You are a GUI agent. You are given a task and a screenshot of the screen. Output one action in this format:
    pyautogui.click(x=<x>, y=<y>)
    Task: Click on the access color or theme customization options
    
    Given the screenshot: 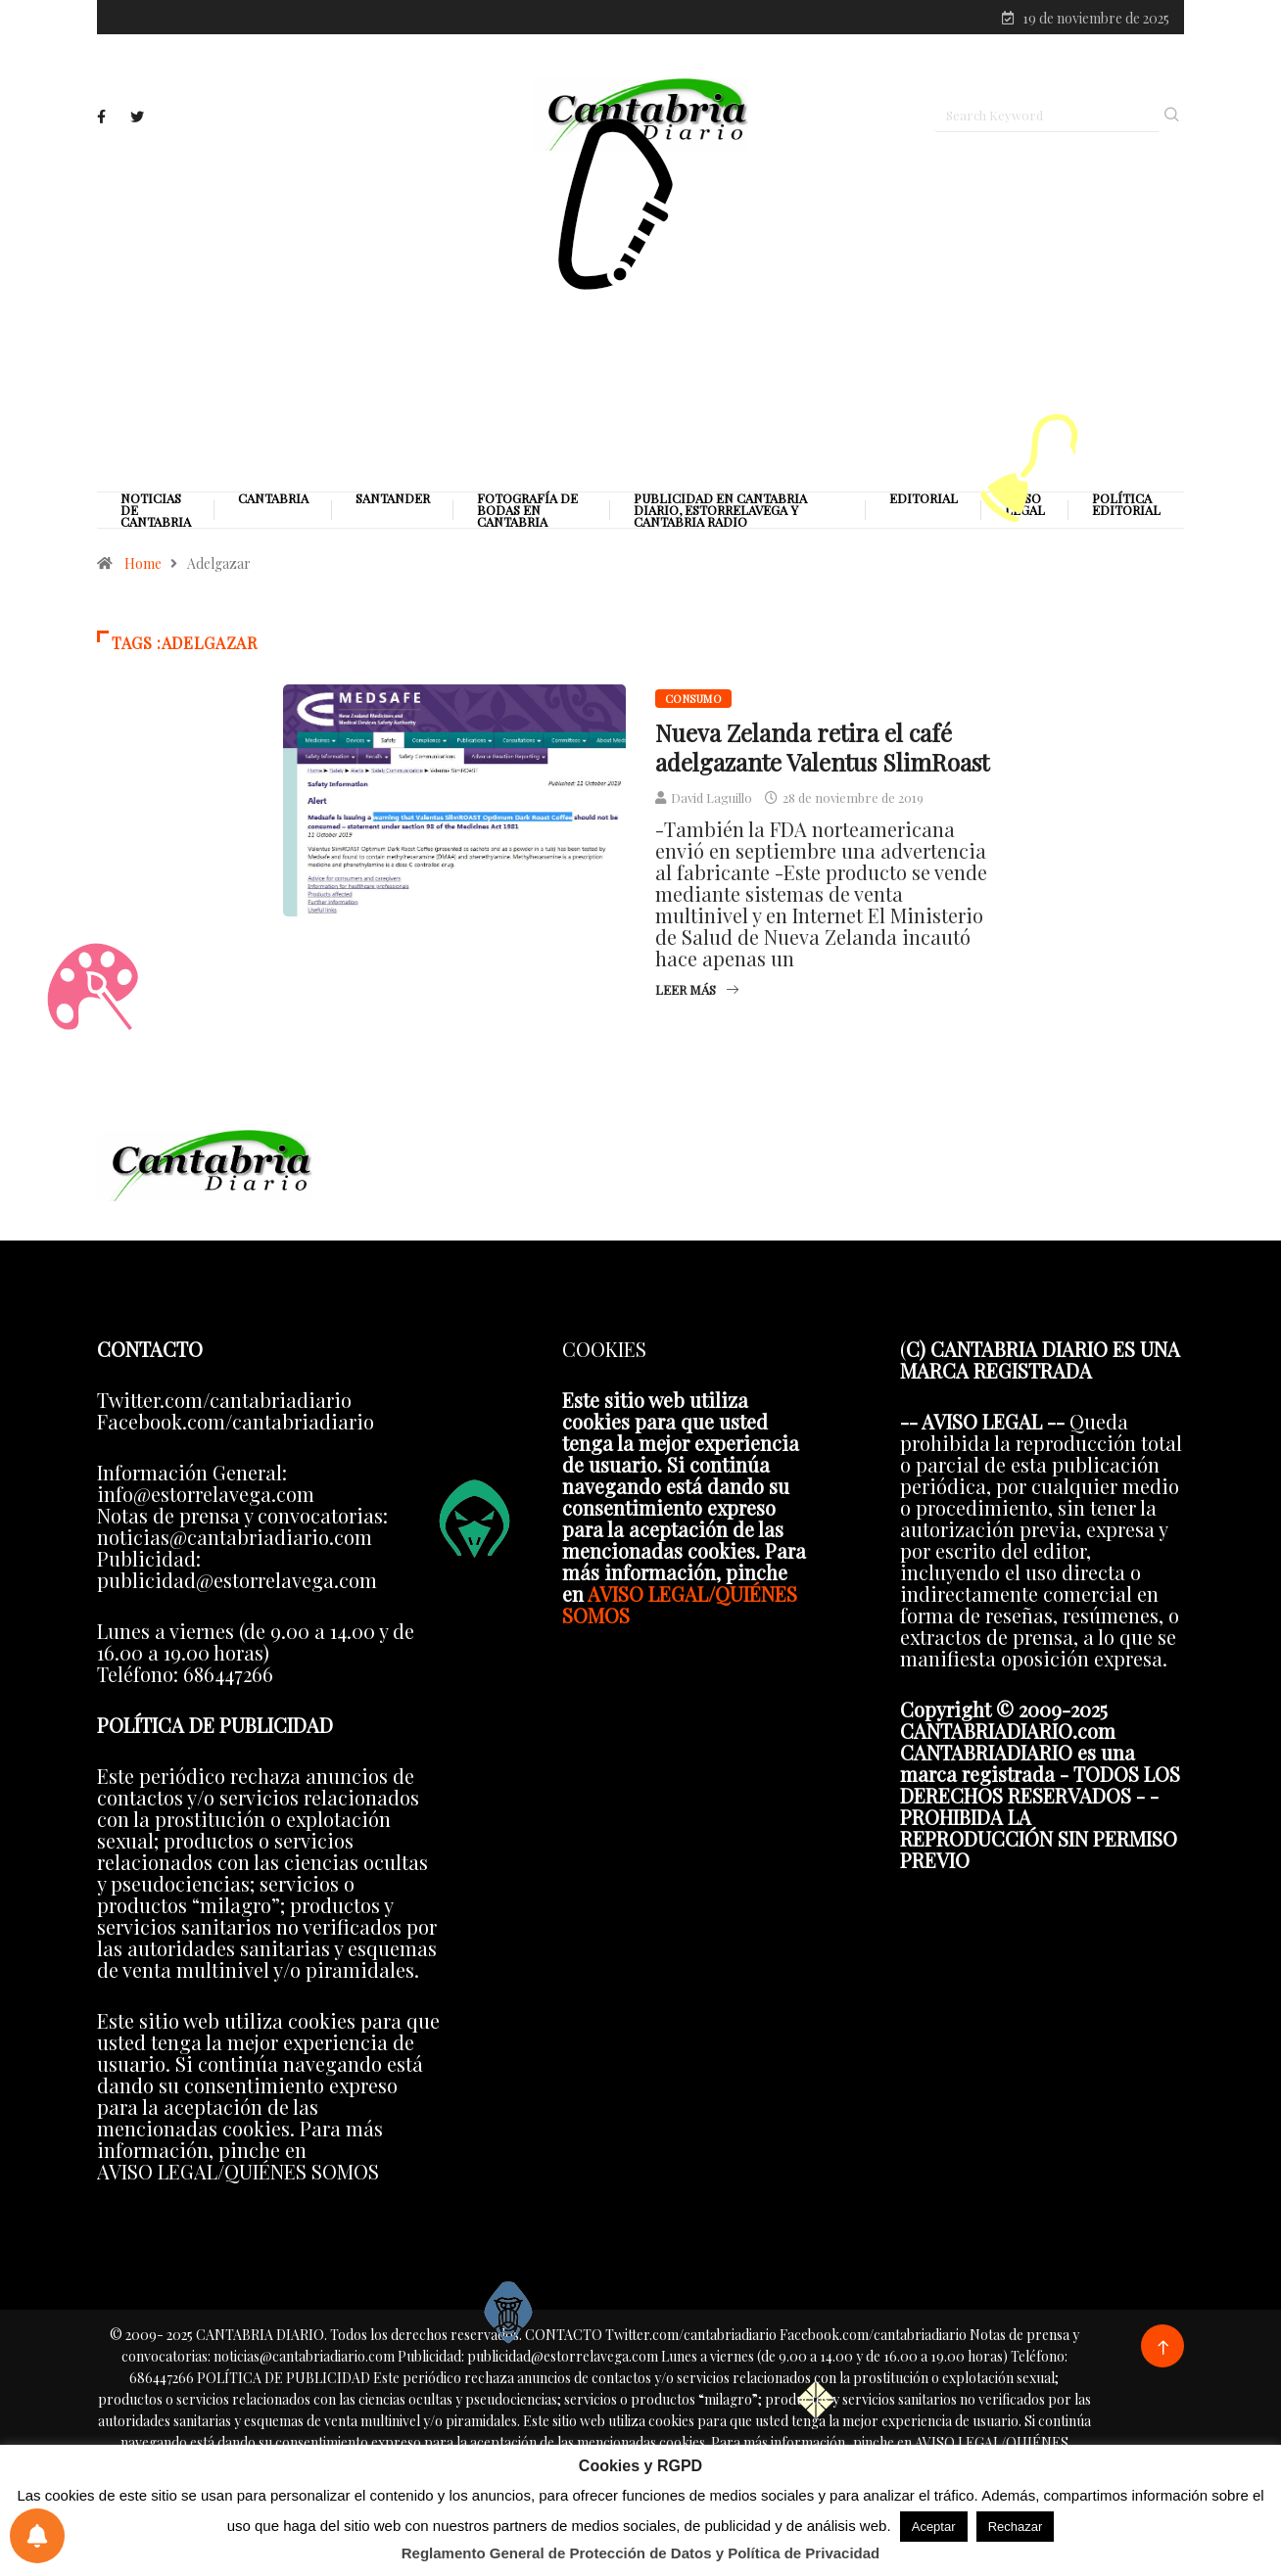 What is the action you would take?
    pyautogui.click(x=92, y=986)
    